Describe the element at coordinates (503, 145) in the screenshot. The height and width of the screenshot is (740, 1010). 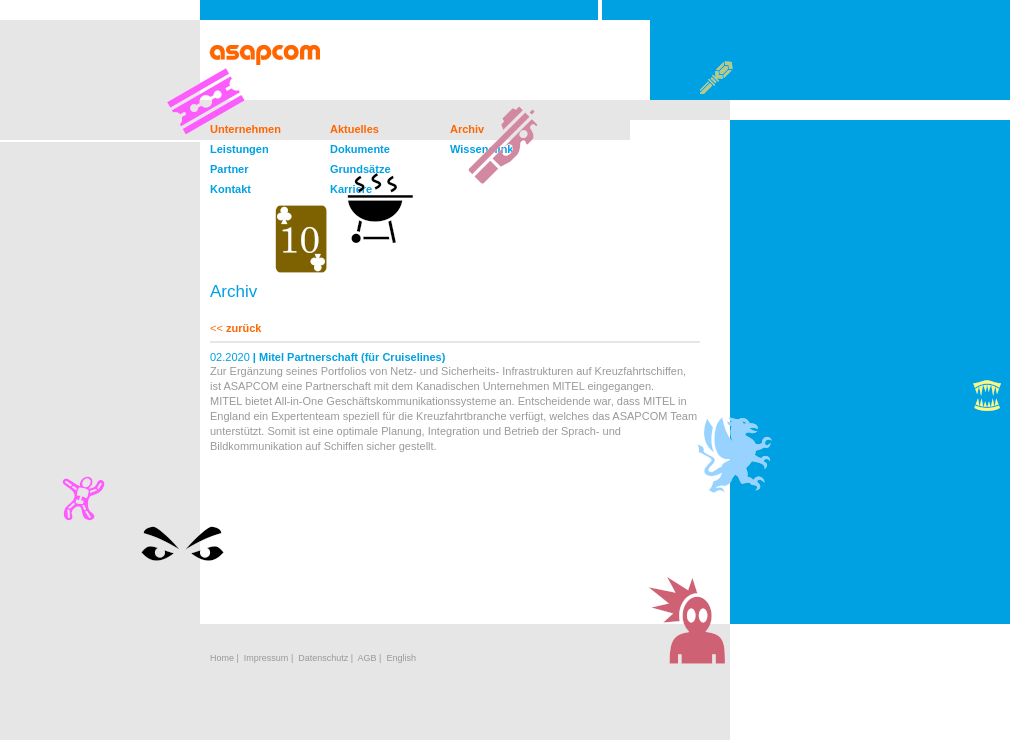
I see `select the P90 submachine gun` at that location.